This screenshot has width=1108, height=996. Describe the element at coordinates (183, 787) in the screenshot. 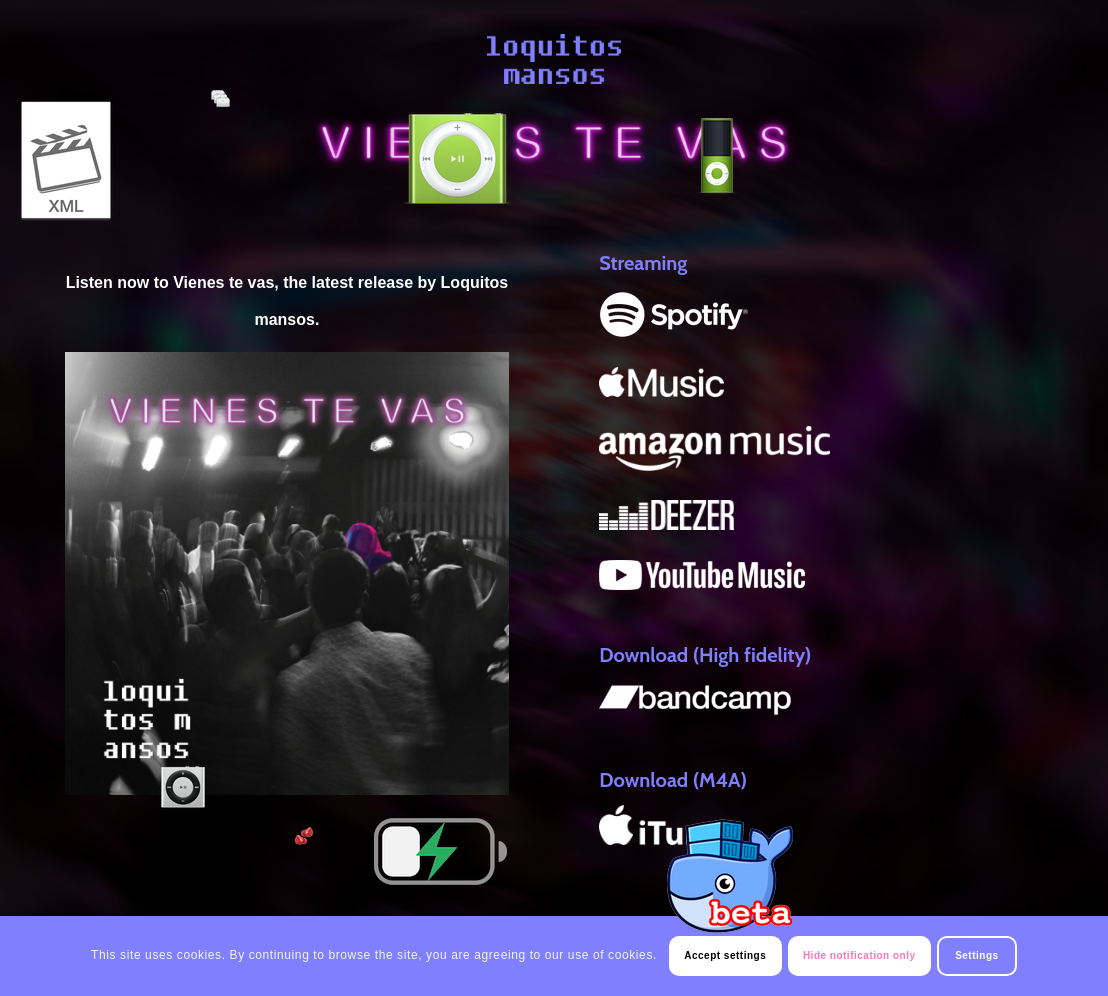

I see `iPod shuffle device icon` at that location.